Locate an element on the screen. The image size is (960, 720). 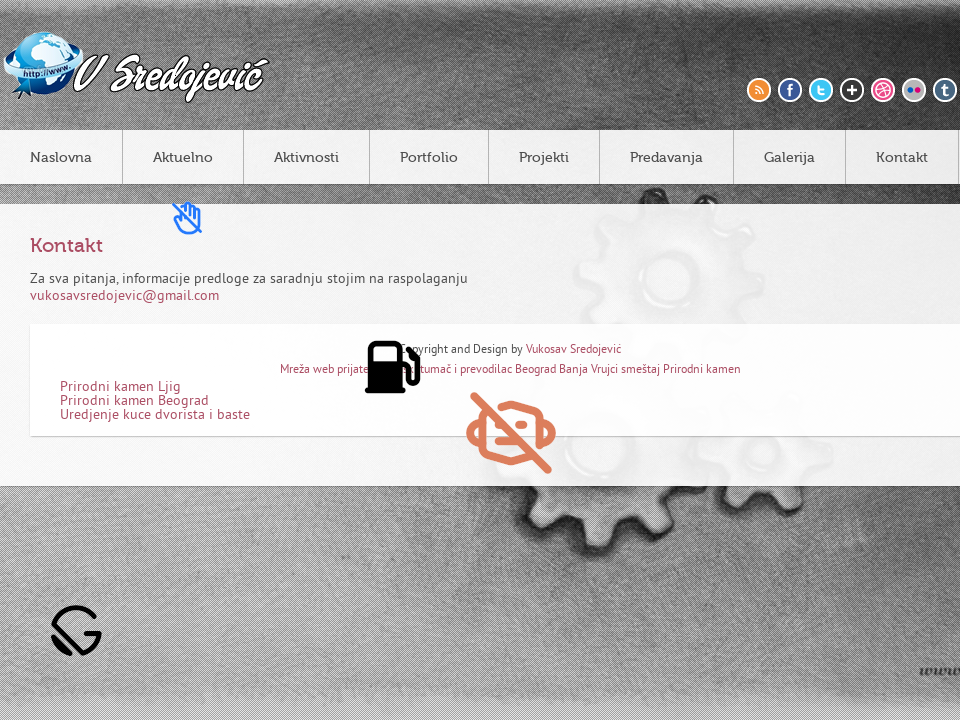
find nearby gas stations is located at coordinates (394, 367).